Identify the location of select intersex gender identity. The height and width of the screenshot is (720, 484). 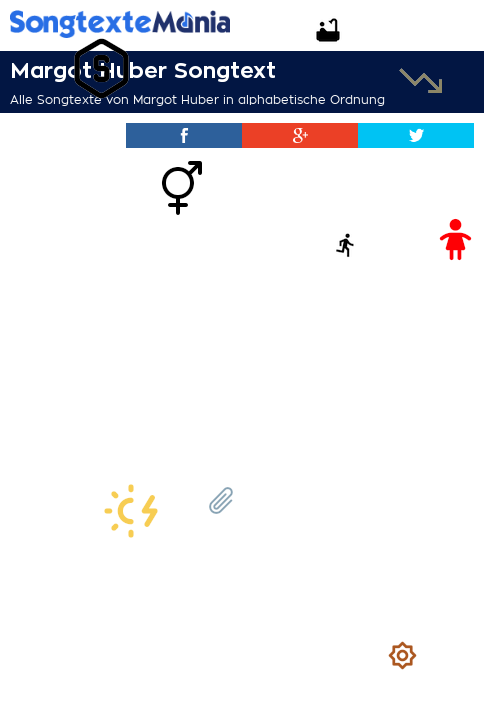
(180, 187).